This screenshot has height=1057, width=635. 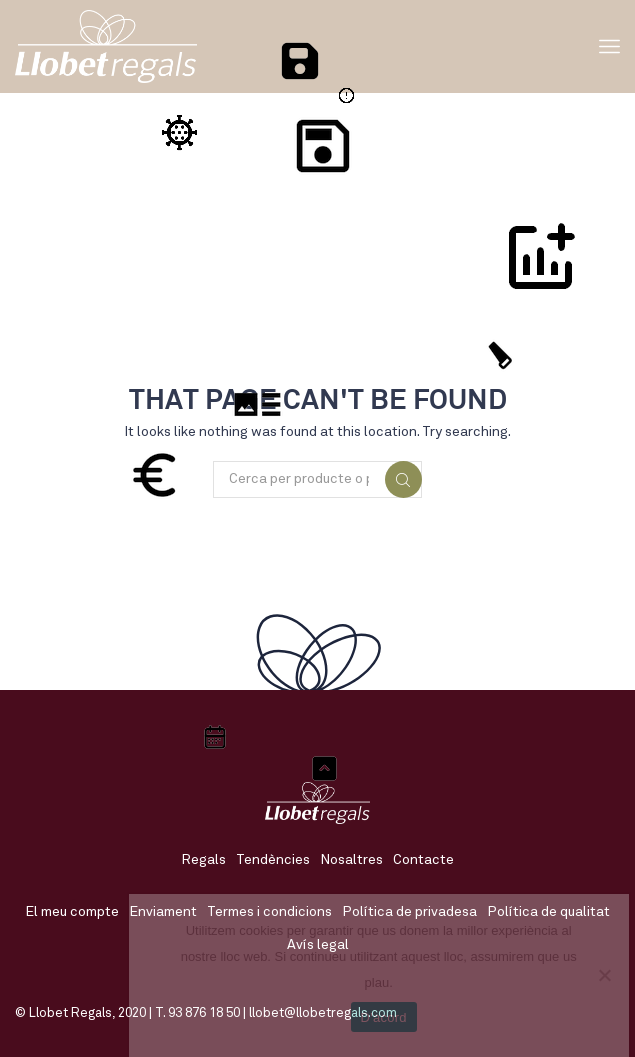 What do you see at coordinates (500, 355) in the screenshot?
I see `find carpentry or woodworking services` at bounding box center [500, 355].